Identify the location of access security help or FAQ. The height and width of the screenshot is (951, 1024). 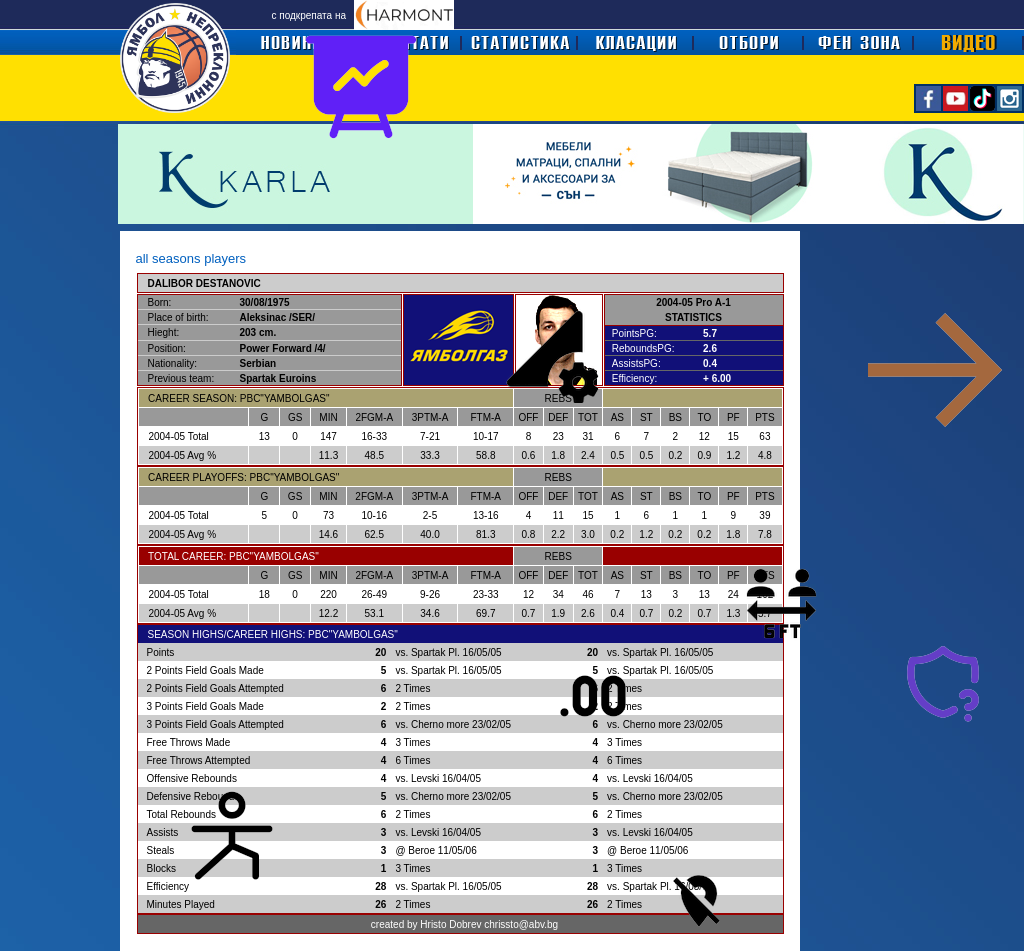
(943, 682).